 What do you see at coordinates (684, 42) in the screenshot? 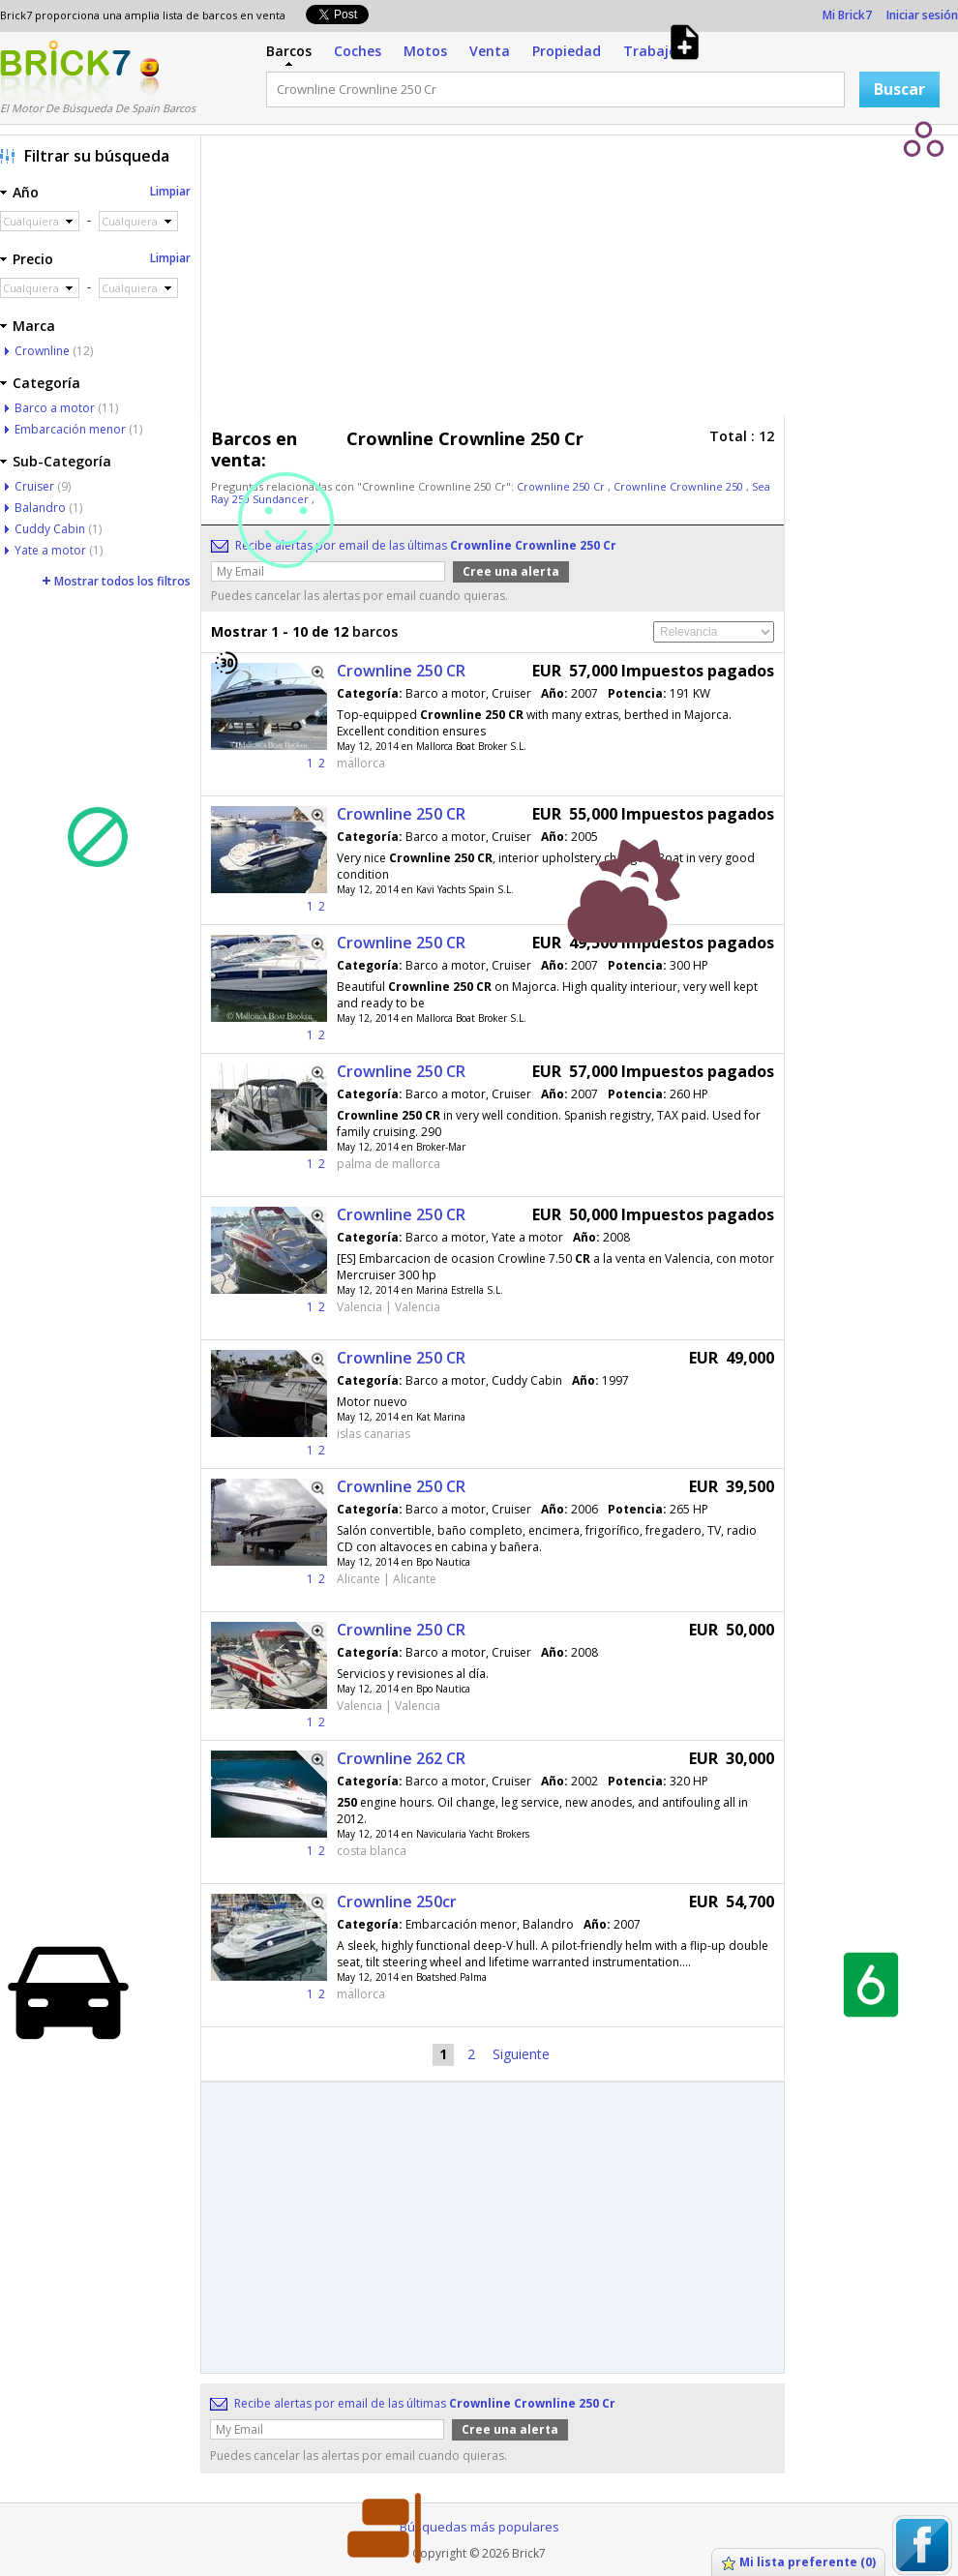
I see `create a new note` at bounding box center [684, 42].